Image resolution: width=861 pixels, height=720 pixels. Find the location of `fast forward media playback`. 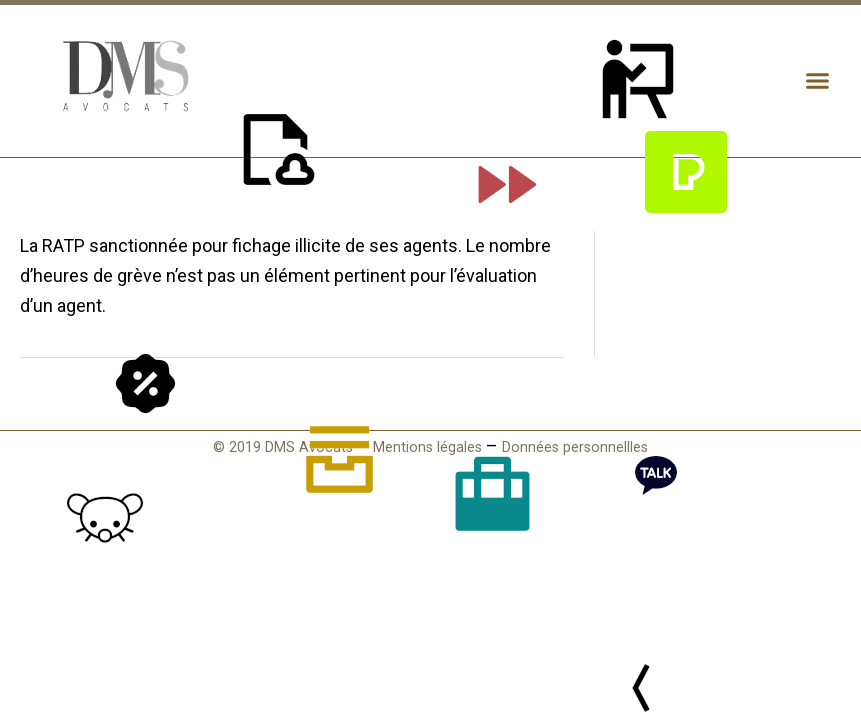

fast forward media playback is located at coordinates (505, 184).